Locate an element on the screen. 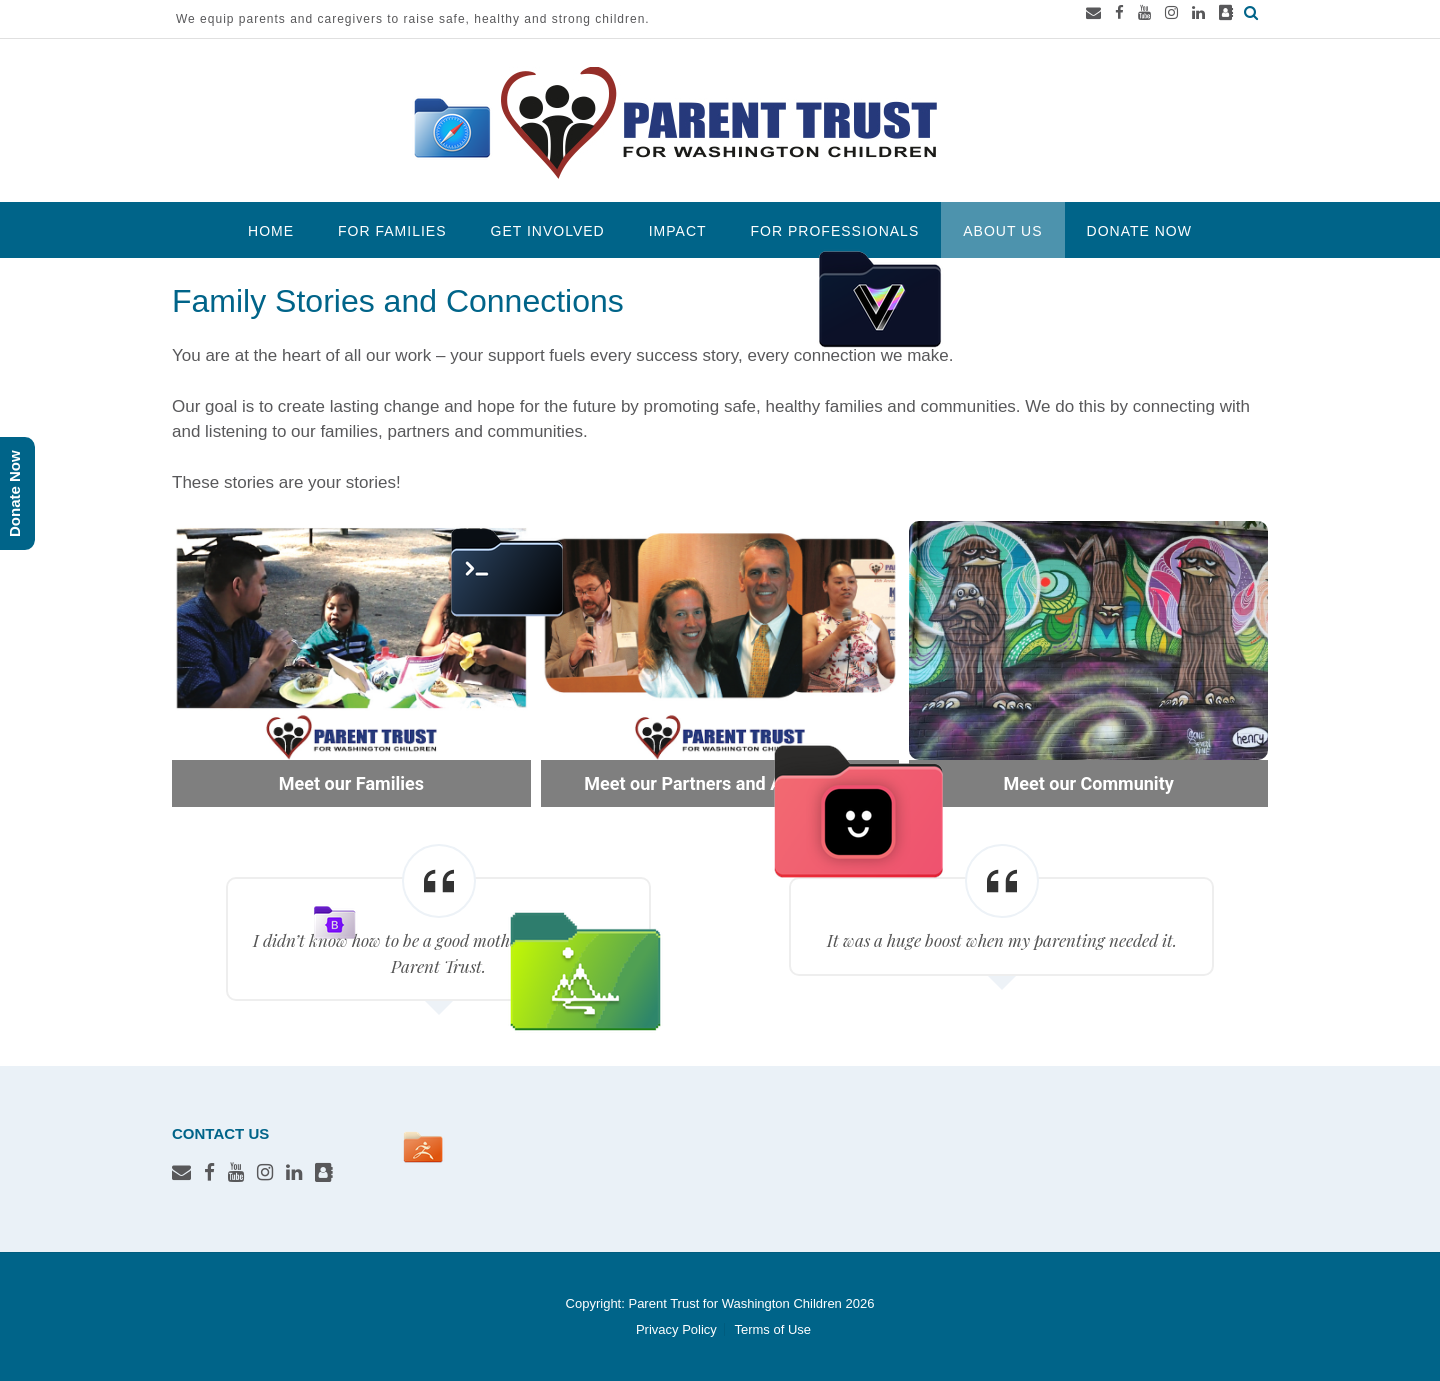 The height and width of the screenshot is (1381, 1440). open wondershare videap project files folder is located at coordinates (879, 302).